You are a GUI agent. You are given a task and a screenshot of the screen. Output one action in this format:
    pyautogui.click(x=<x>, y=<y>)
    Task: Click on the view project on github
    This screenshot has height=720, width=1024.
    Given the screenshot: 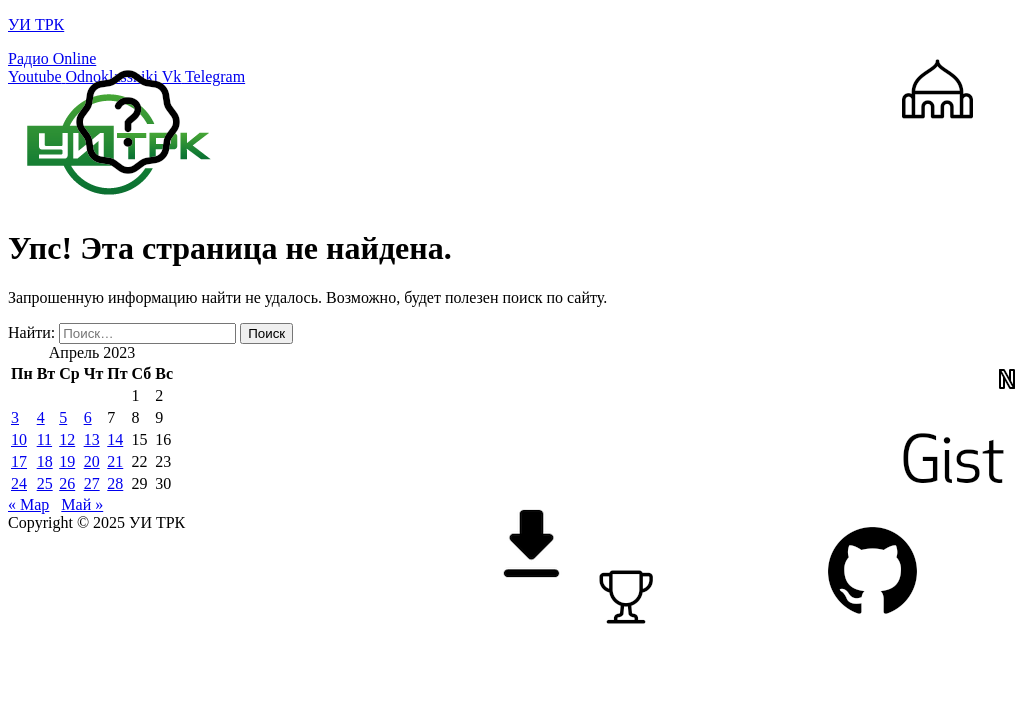 What is the action you would take?
    pyautogui.click(x=872, y=571)
    